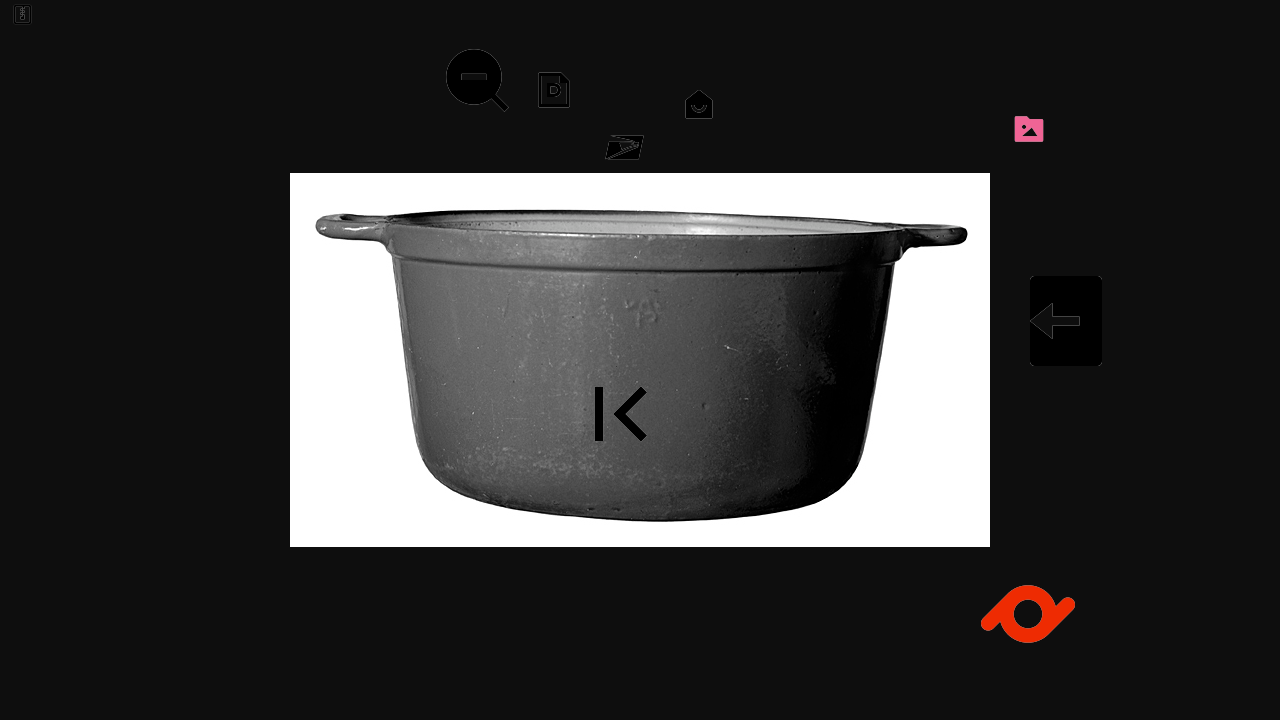 Image resolution: width=1280 pixels, height=720 pixels. Describe the element at coordinates (699, 105) in the screenshot. I see `return to home screen` at that location.